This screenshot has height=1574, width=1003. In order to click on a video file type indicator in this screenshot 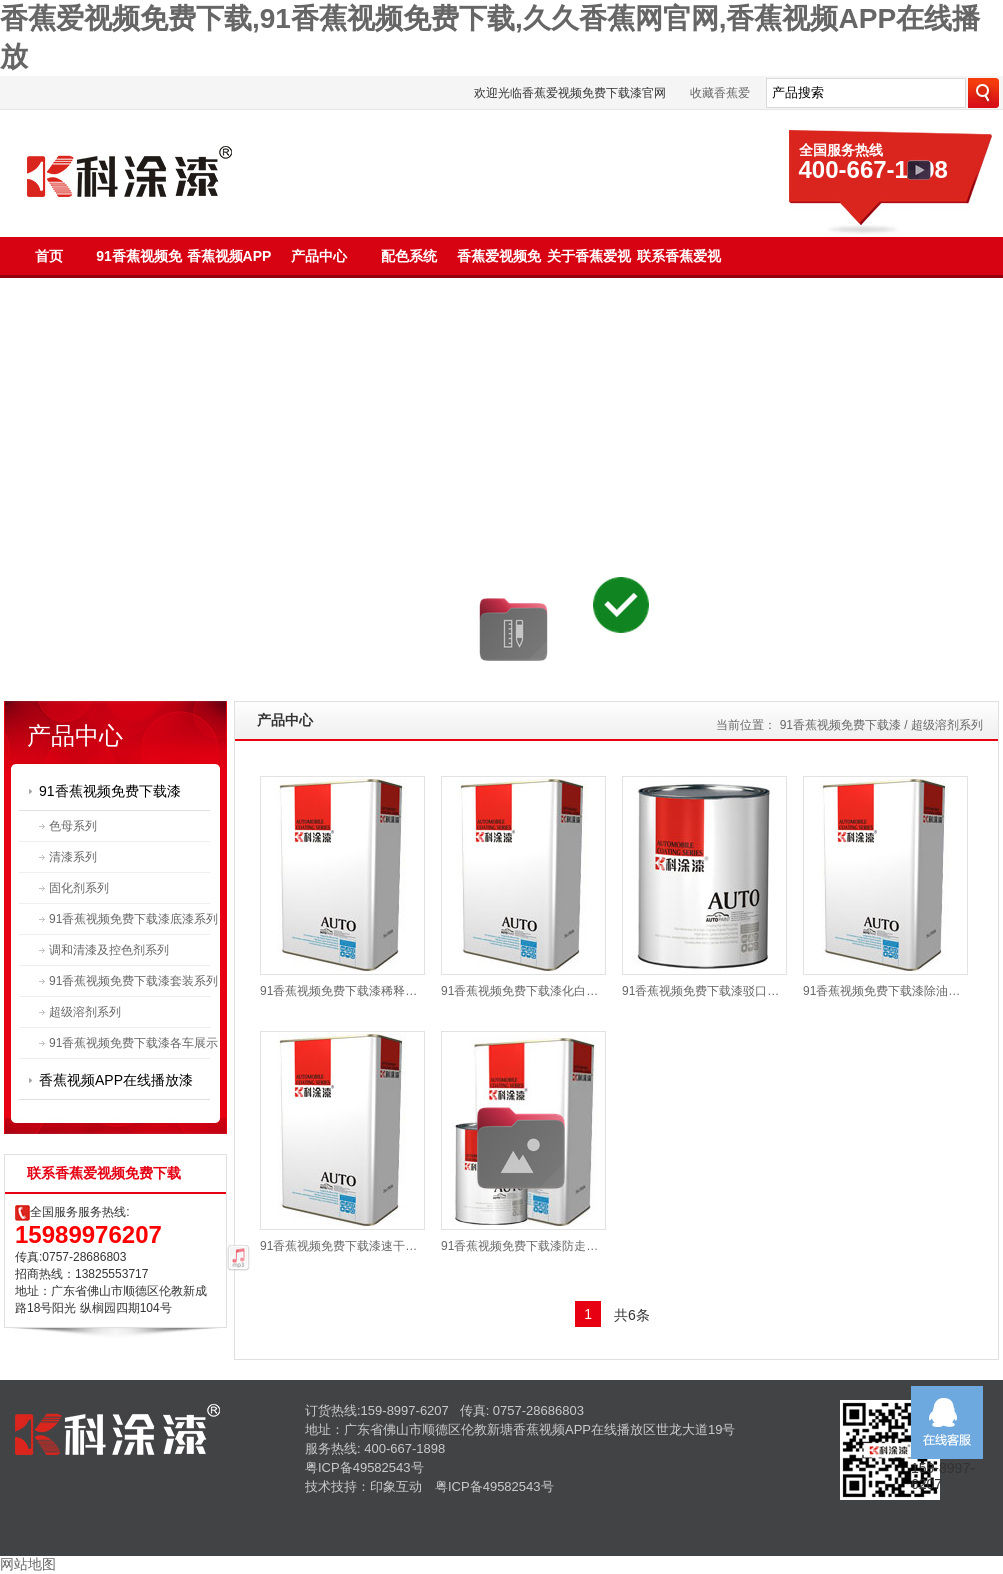, I will do `click(919, 169)`.